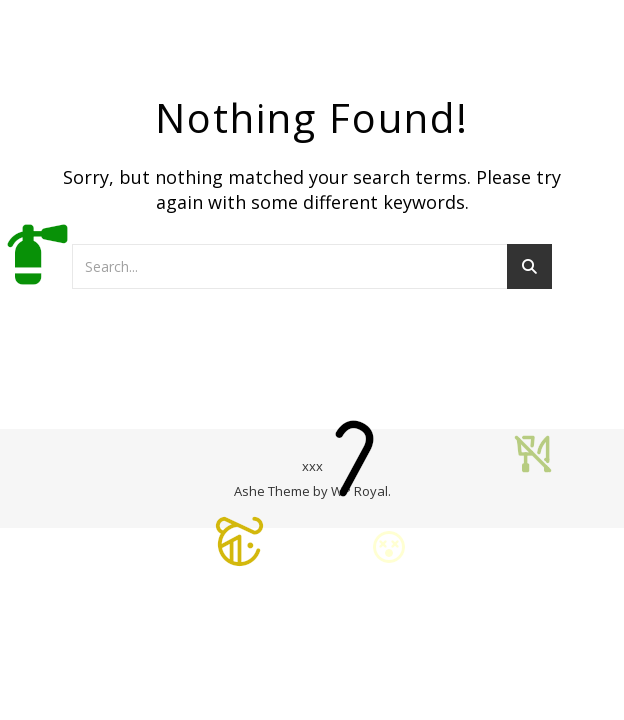 The image size is (624, 720). Describe the element at coordinates (389, 547) in the screenshot. I see `indicates an error or system crash` at that location.